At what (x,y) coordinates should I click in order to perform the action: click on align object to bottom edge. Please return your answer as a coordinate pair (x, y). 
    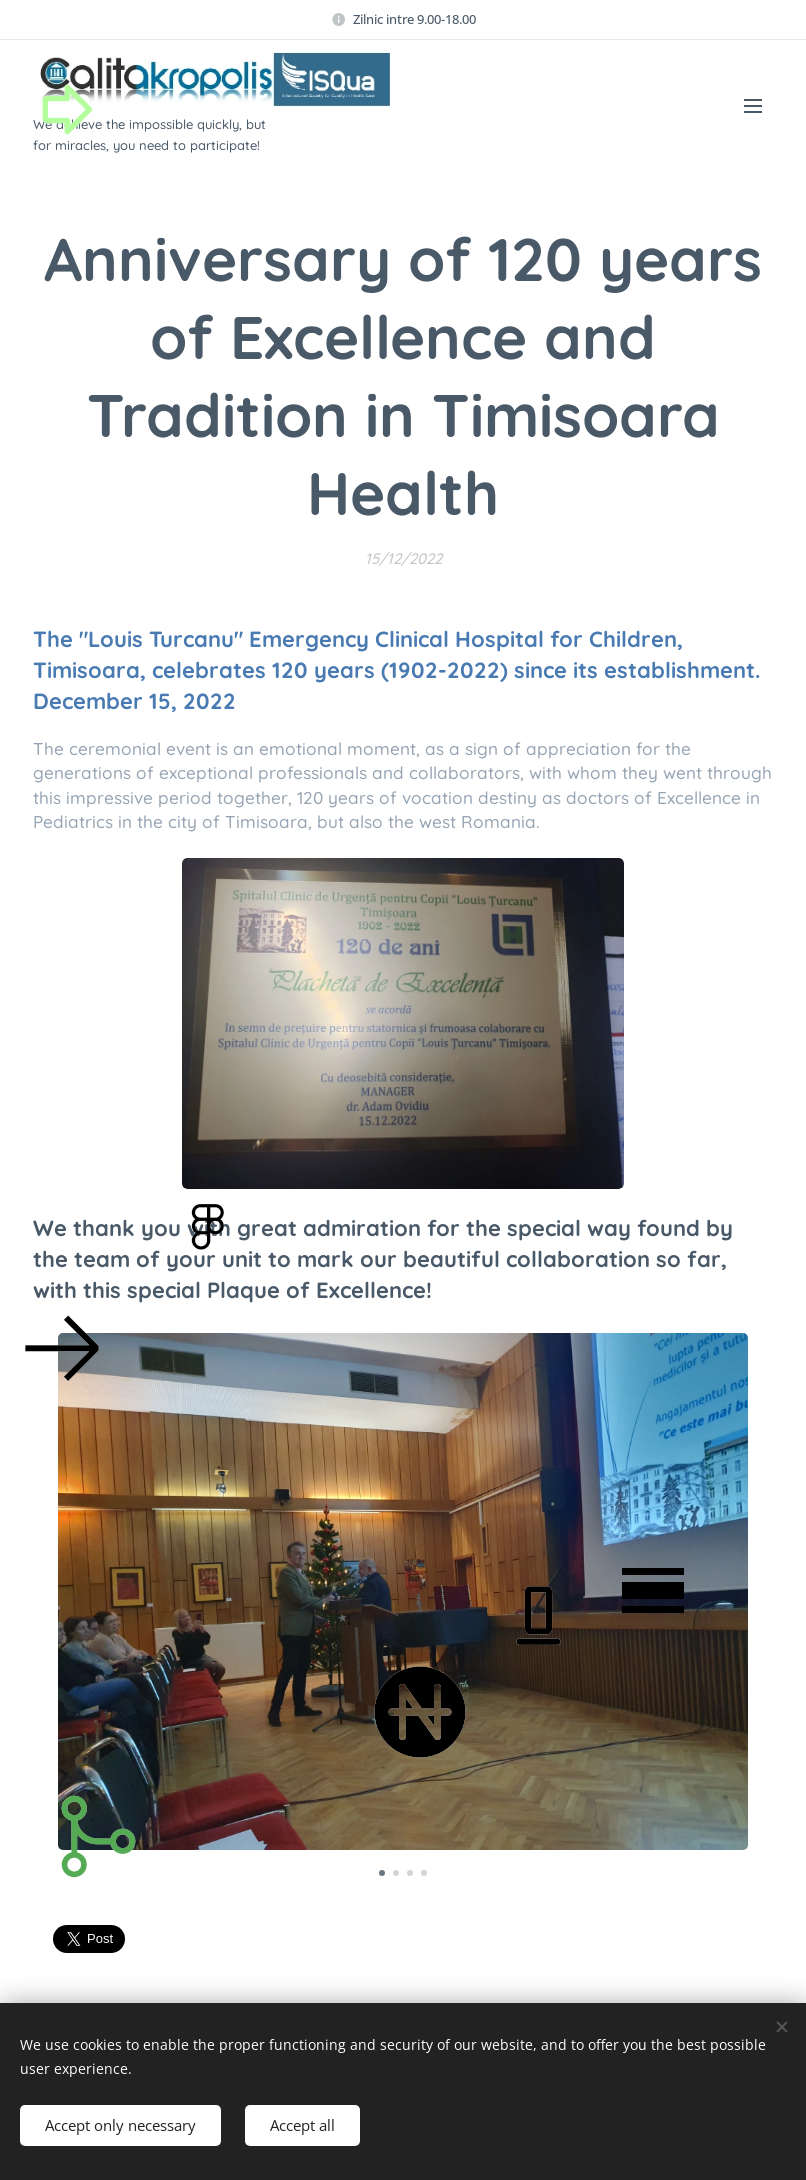
    Looking at the image, I should click on (538, 1614).